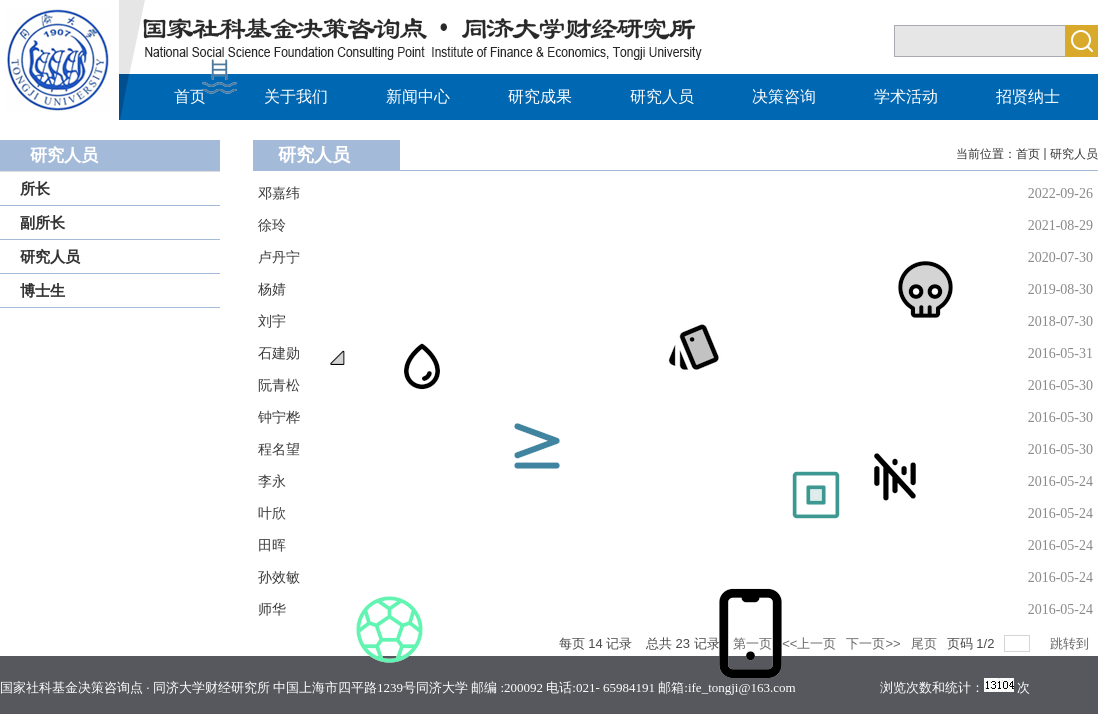  I want to click on view app or brand logo, so click(816, 495).